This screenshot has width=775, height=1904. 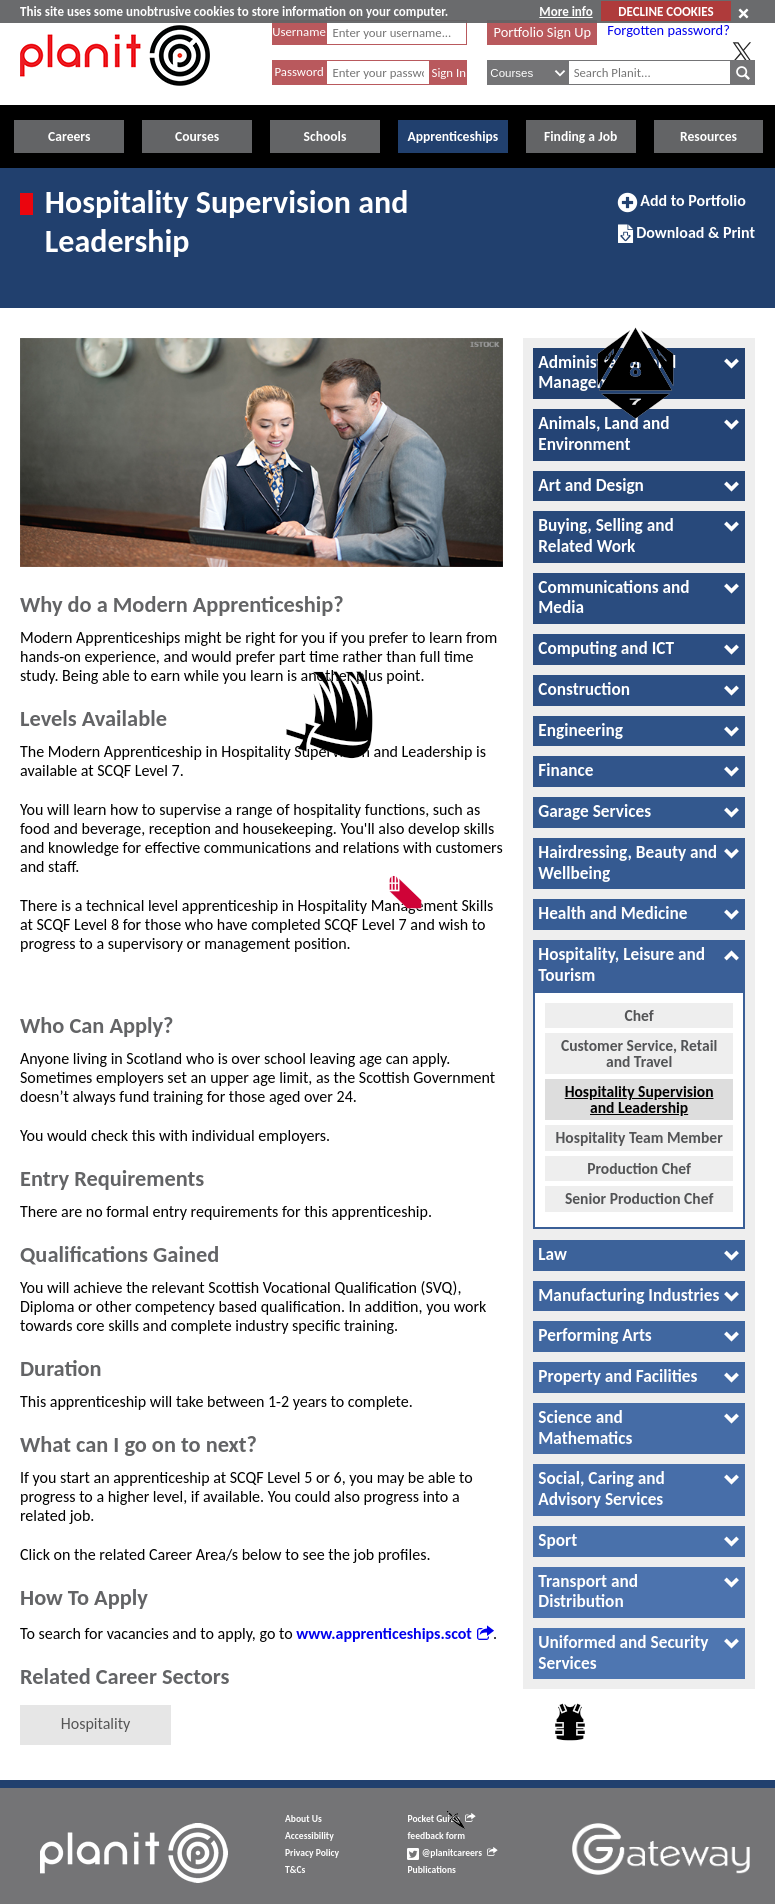 What do you see at coordinates (570, 1722) in the screenshot?
I see `equip body armor or protective gear` at bounding box center [570, 1722].